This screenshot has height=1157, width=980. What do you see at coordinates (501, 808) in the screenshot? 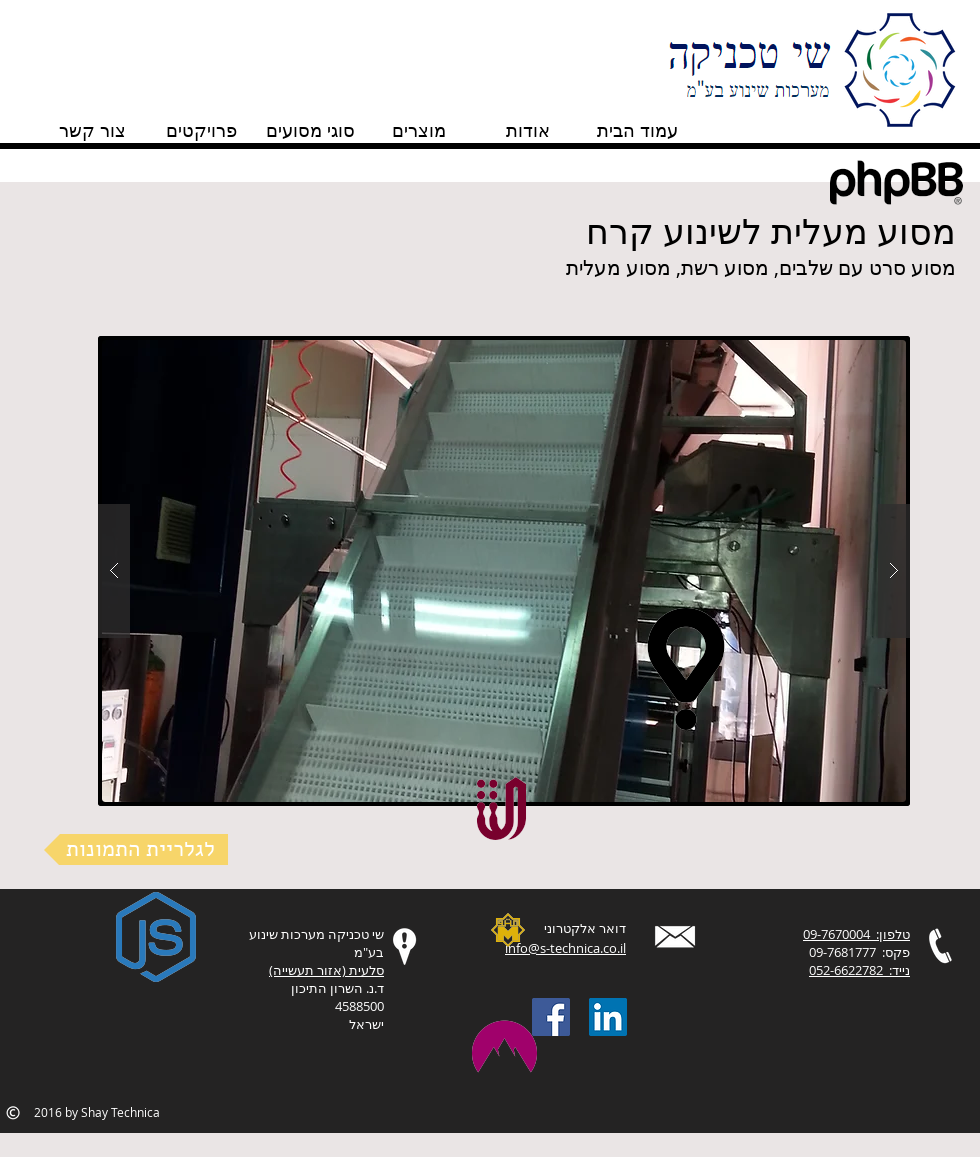
I see `visit UserVoice customer feedback platform` at bounding box center [501, 808].